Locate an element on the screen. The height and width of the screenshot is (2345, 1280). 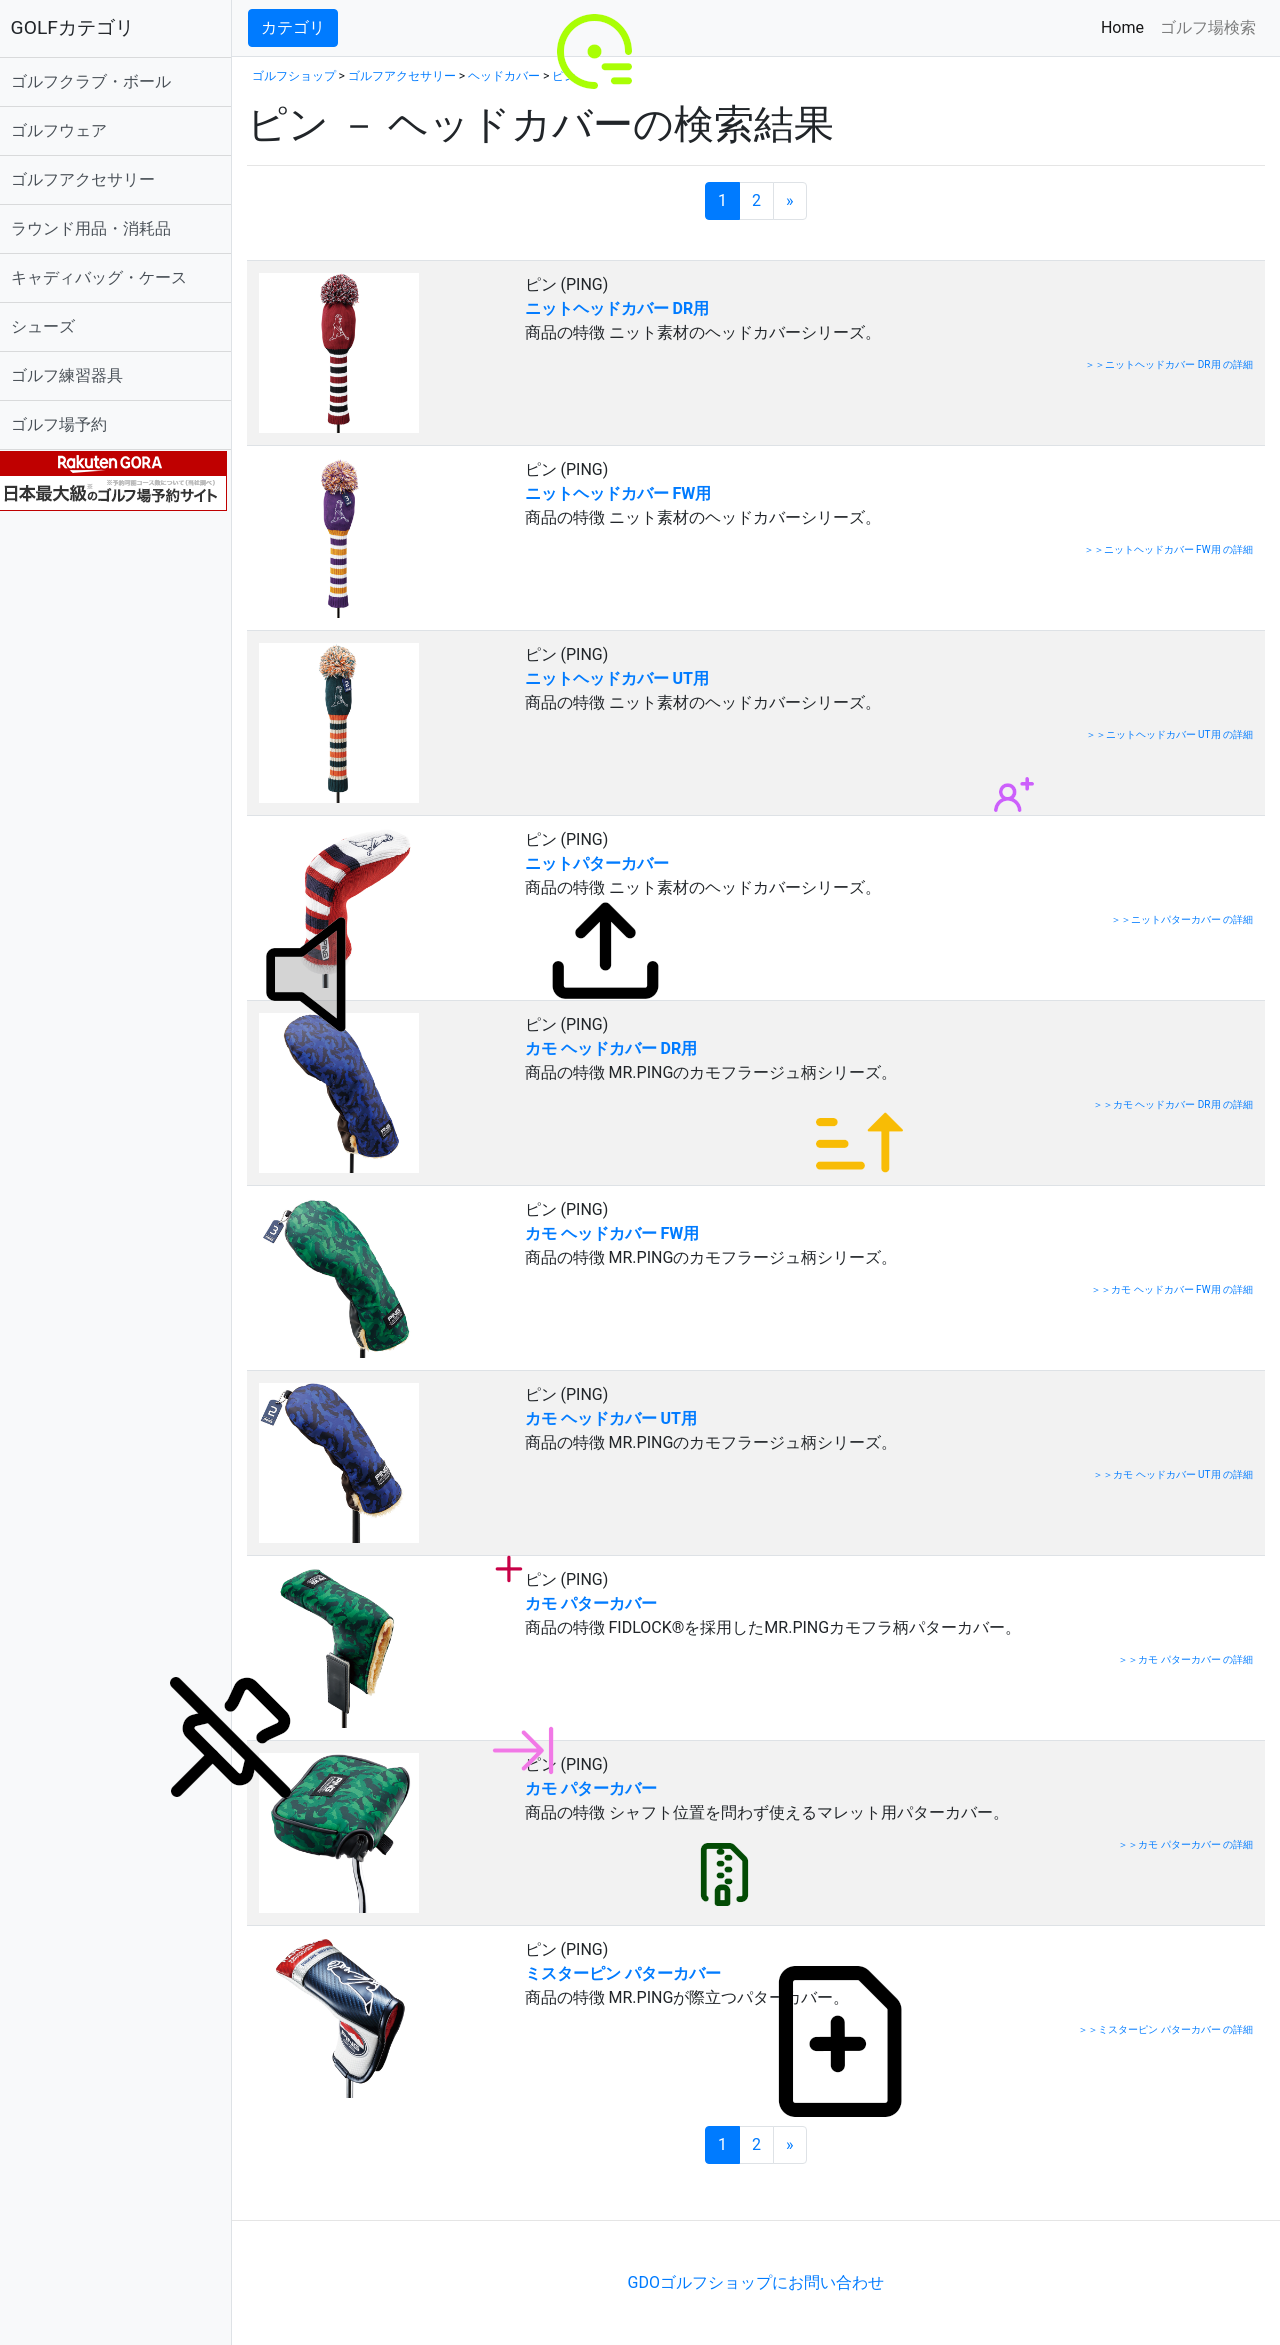
view or open a compressed zip file is located at coordinates (724, 1874).